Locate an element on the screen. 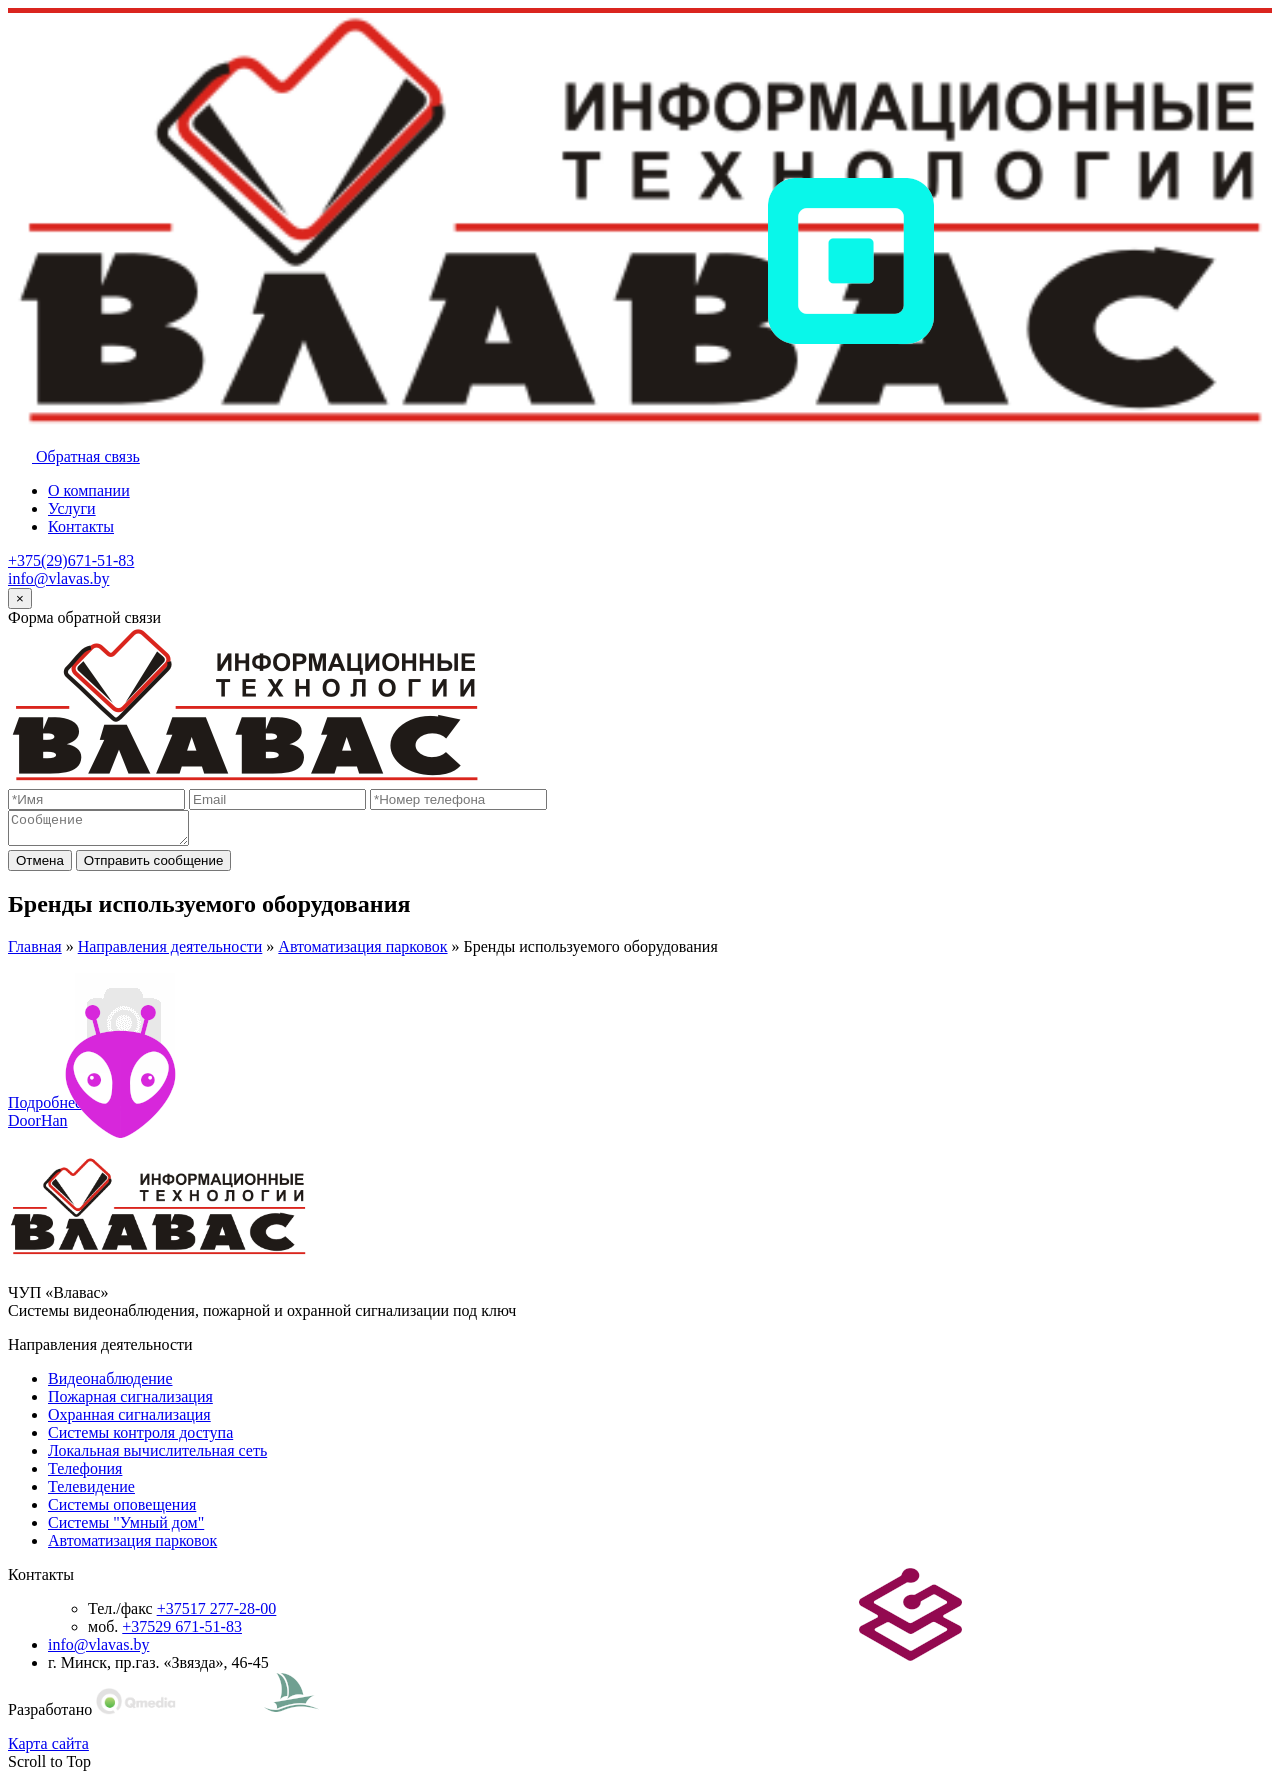  open the Square payment app is located at coordinates (851, 261).